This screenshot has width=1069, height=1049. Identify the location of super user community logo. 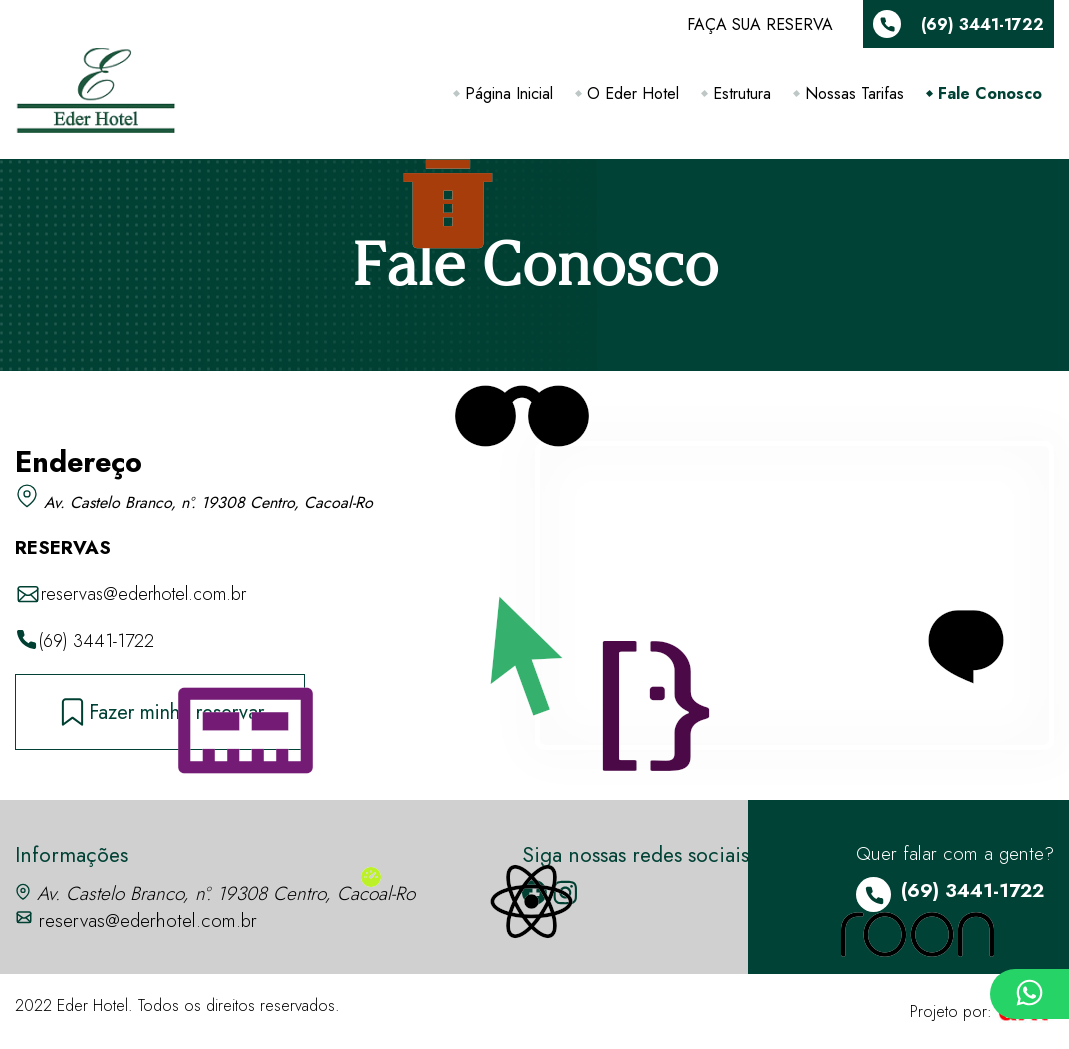
(656, 706).